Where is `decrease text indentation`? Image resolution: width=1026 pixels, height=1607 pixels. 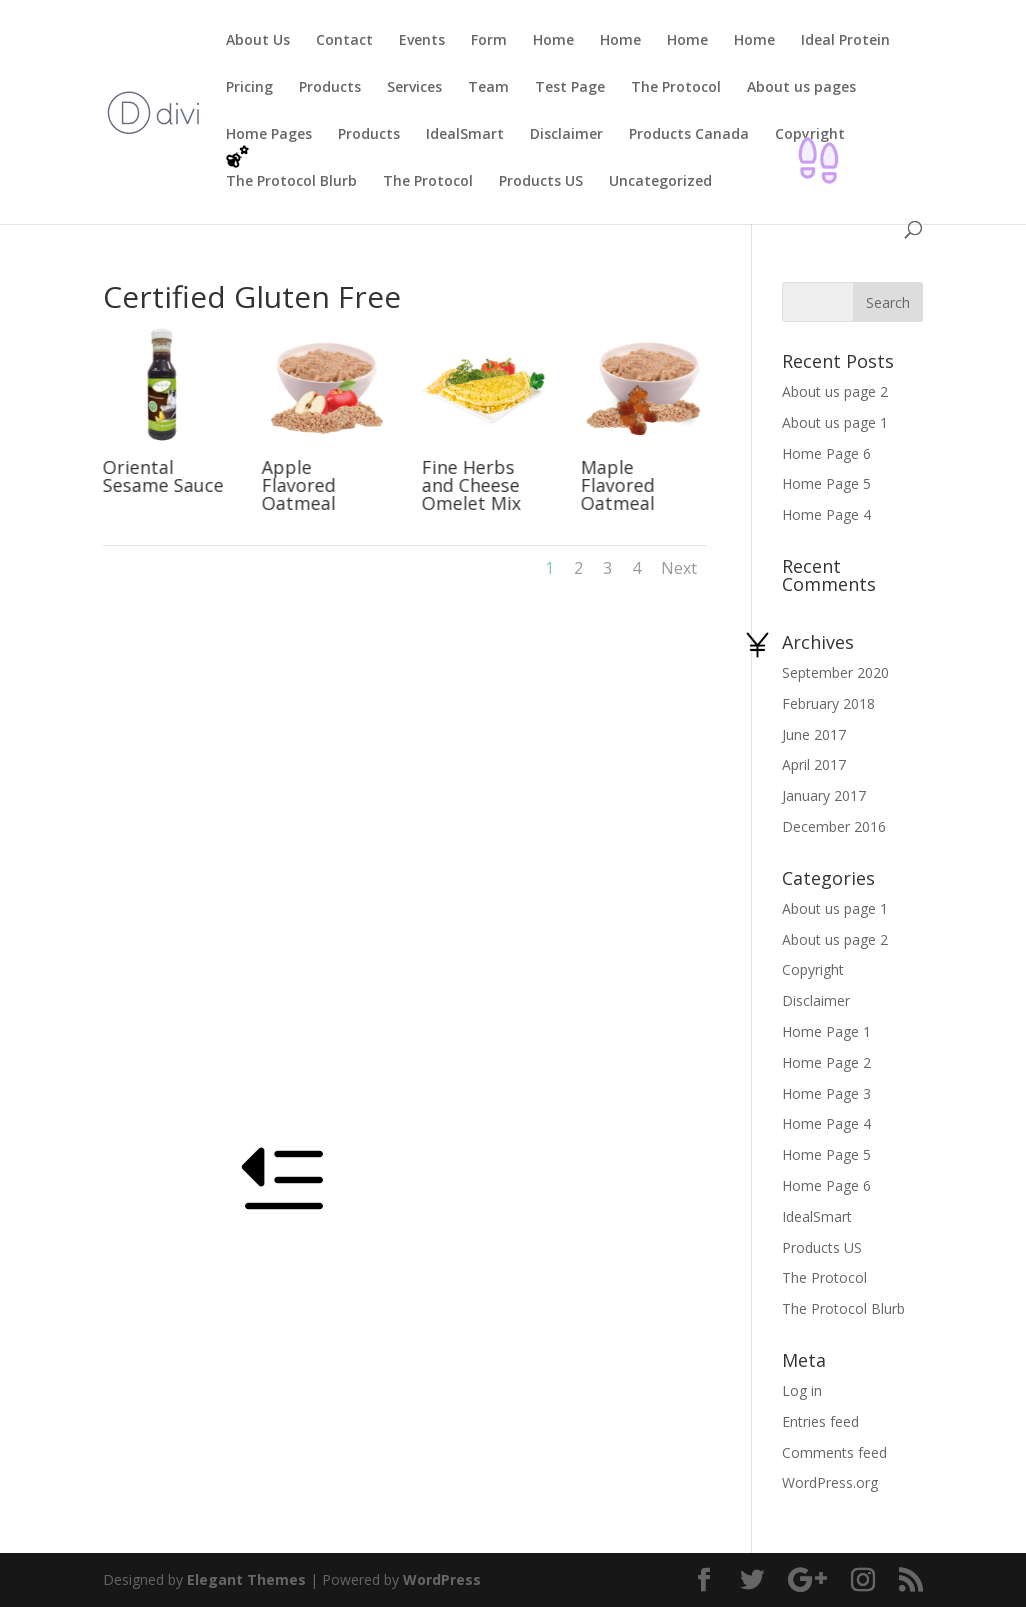 decrease text indentation is located at coordinates (284, 1180).